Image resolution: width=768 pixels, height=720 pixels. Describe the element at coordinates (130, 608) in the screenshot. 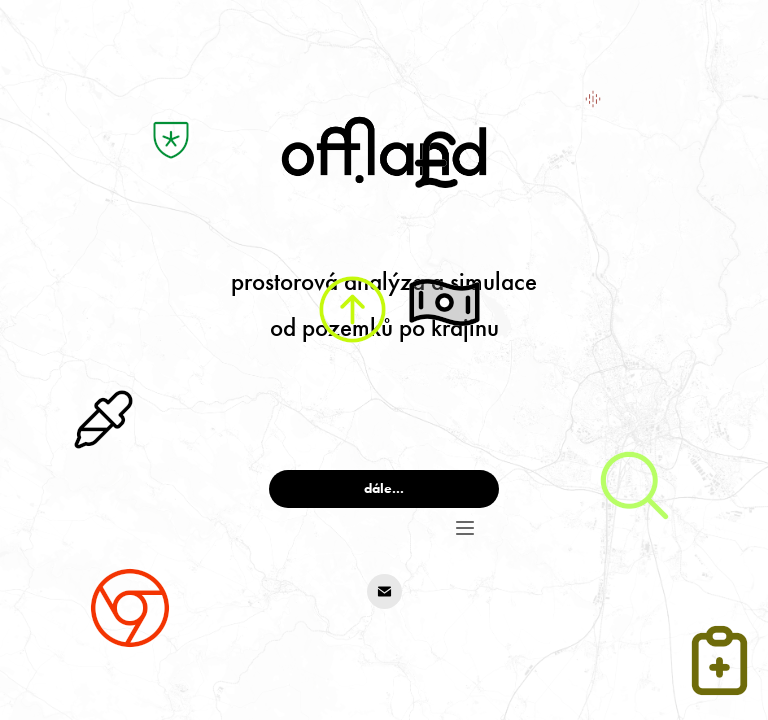

I see `open google chrome browser` at that location.